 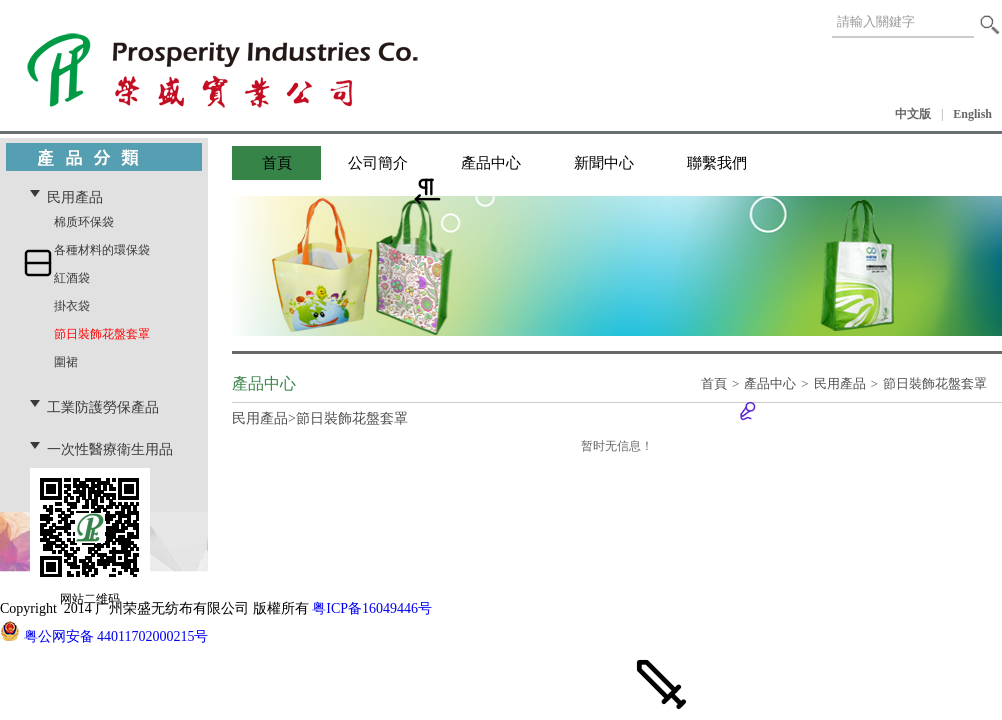 What do you see at coordinates (747, 411) in the screenshot?
I see `access voice recording or microphone input` at bounding box center [747, 411].